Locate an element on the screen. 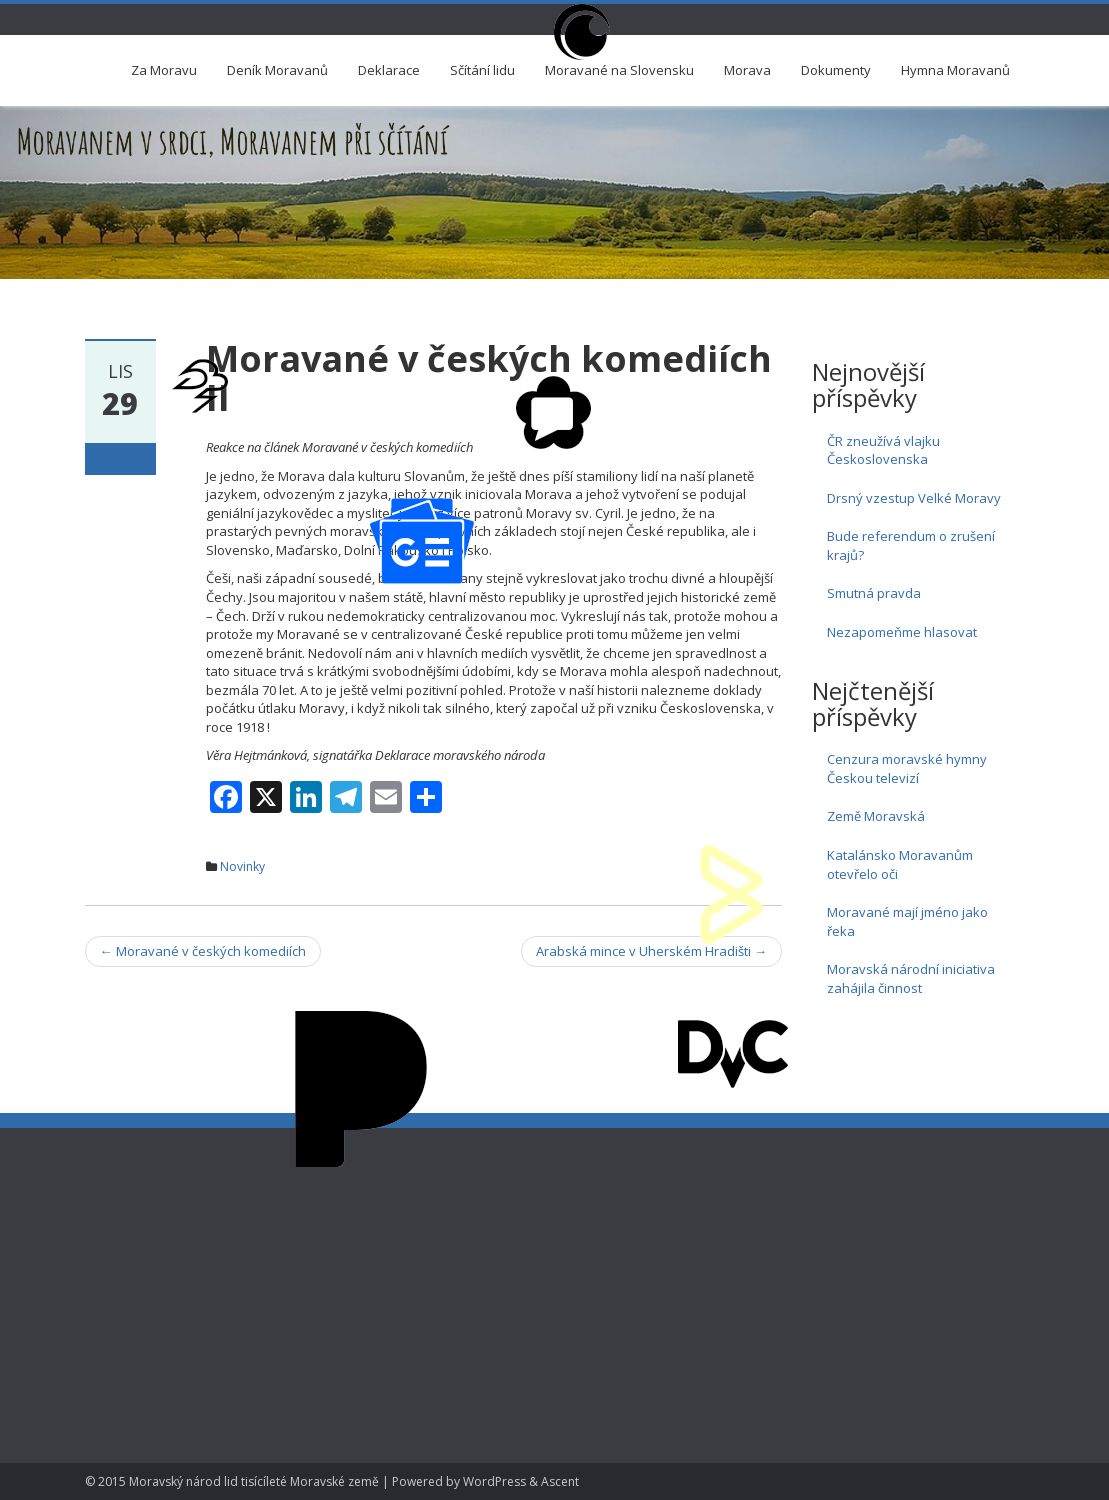  BMC Software company logo is located at coordinates (731, 894).